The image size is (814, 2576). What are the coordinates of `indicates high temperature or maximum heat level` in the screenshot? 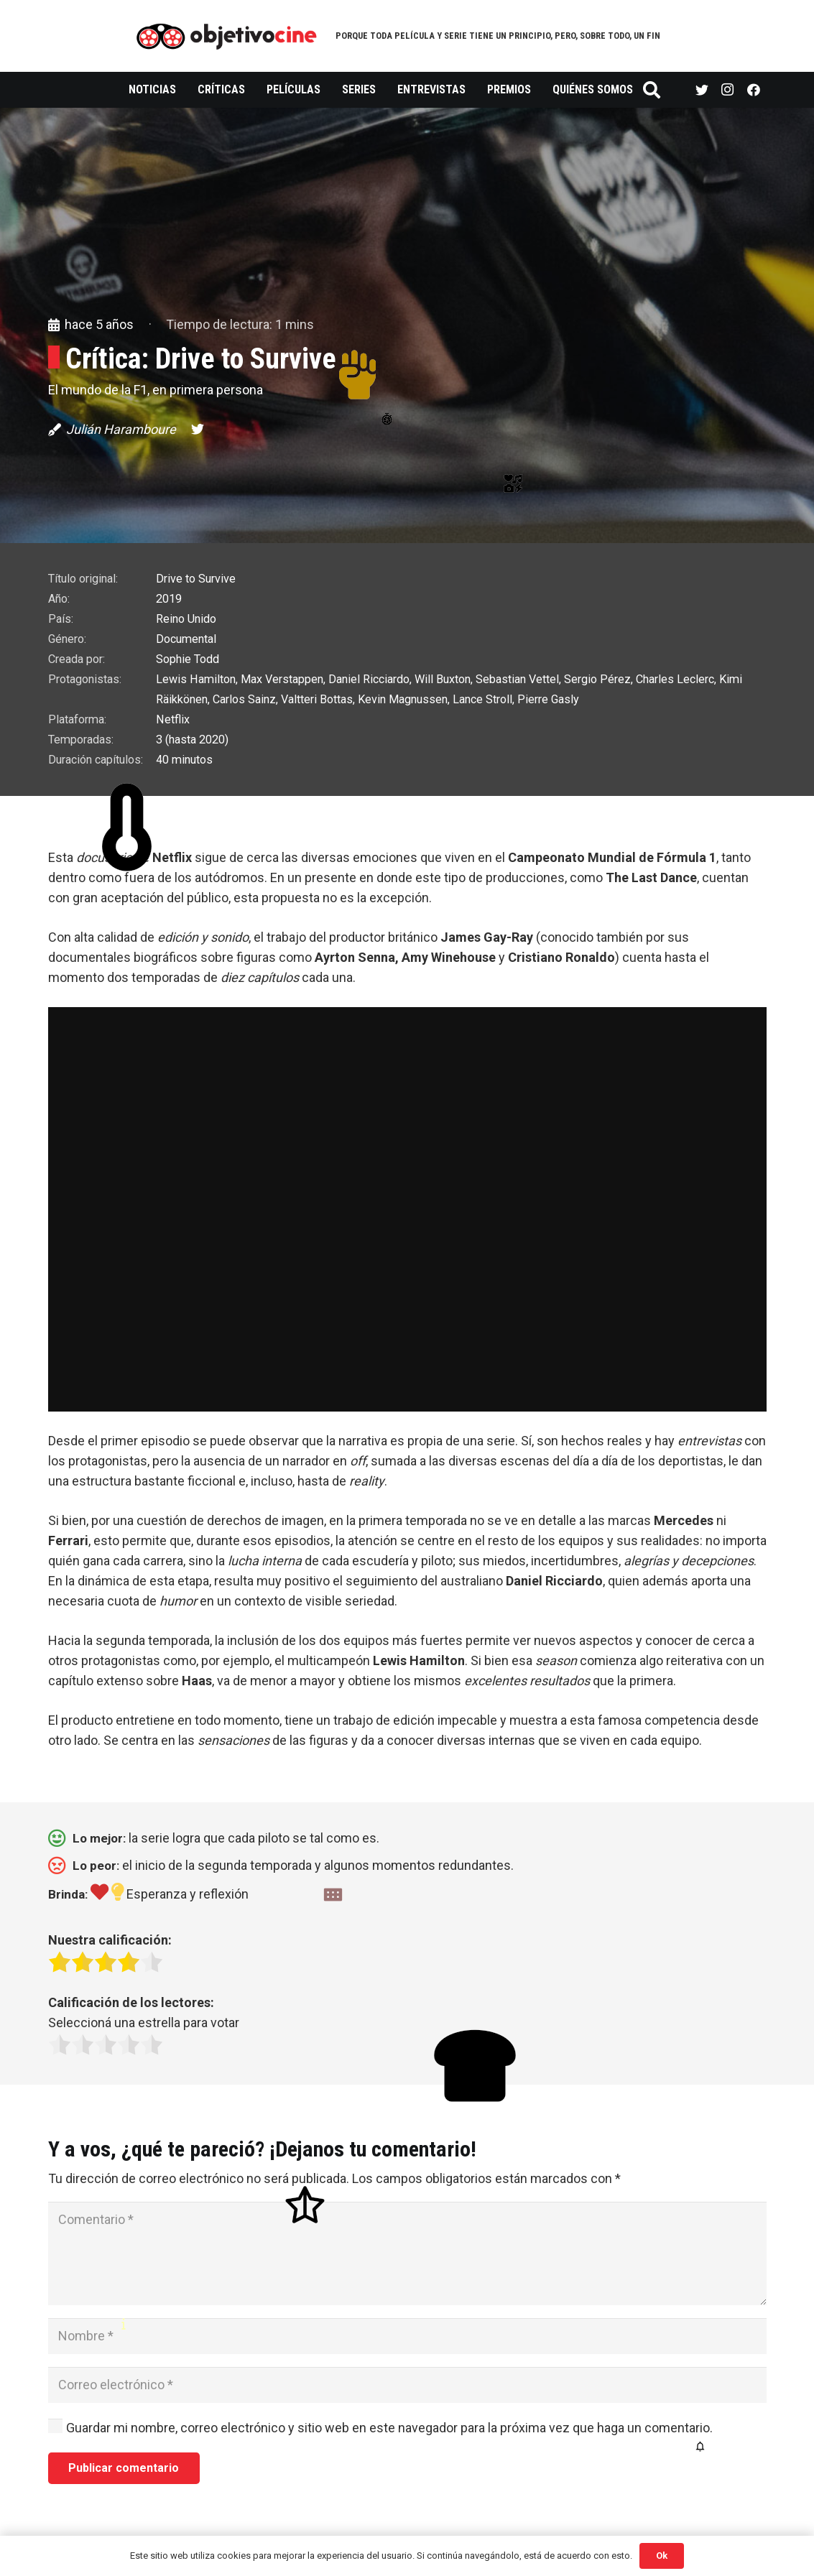 It's located at (126, 827).